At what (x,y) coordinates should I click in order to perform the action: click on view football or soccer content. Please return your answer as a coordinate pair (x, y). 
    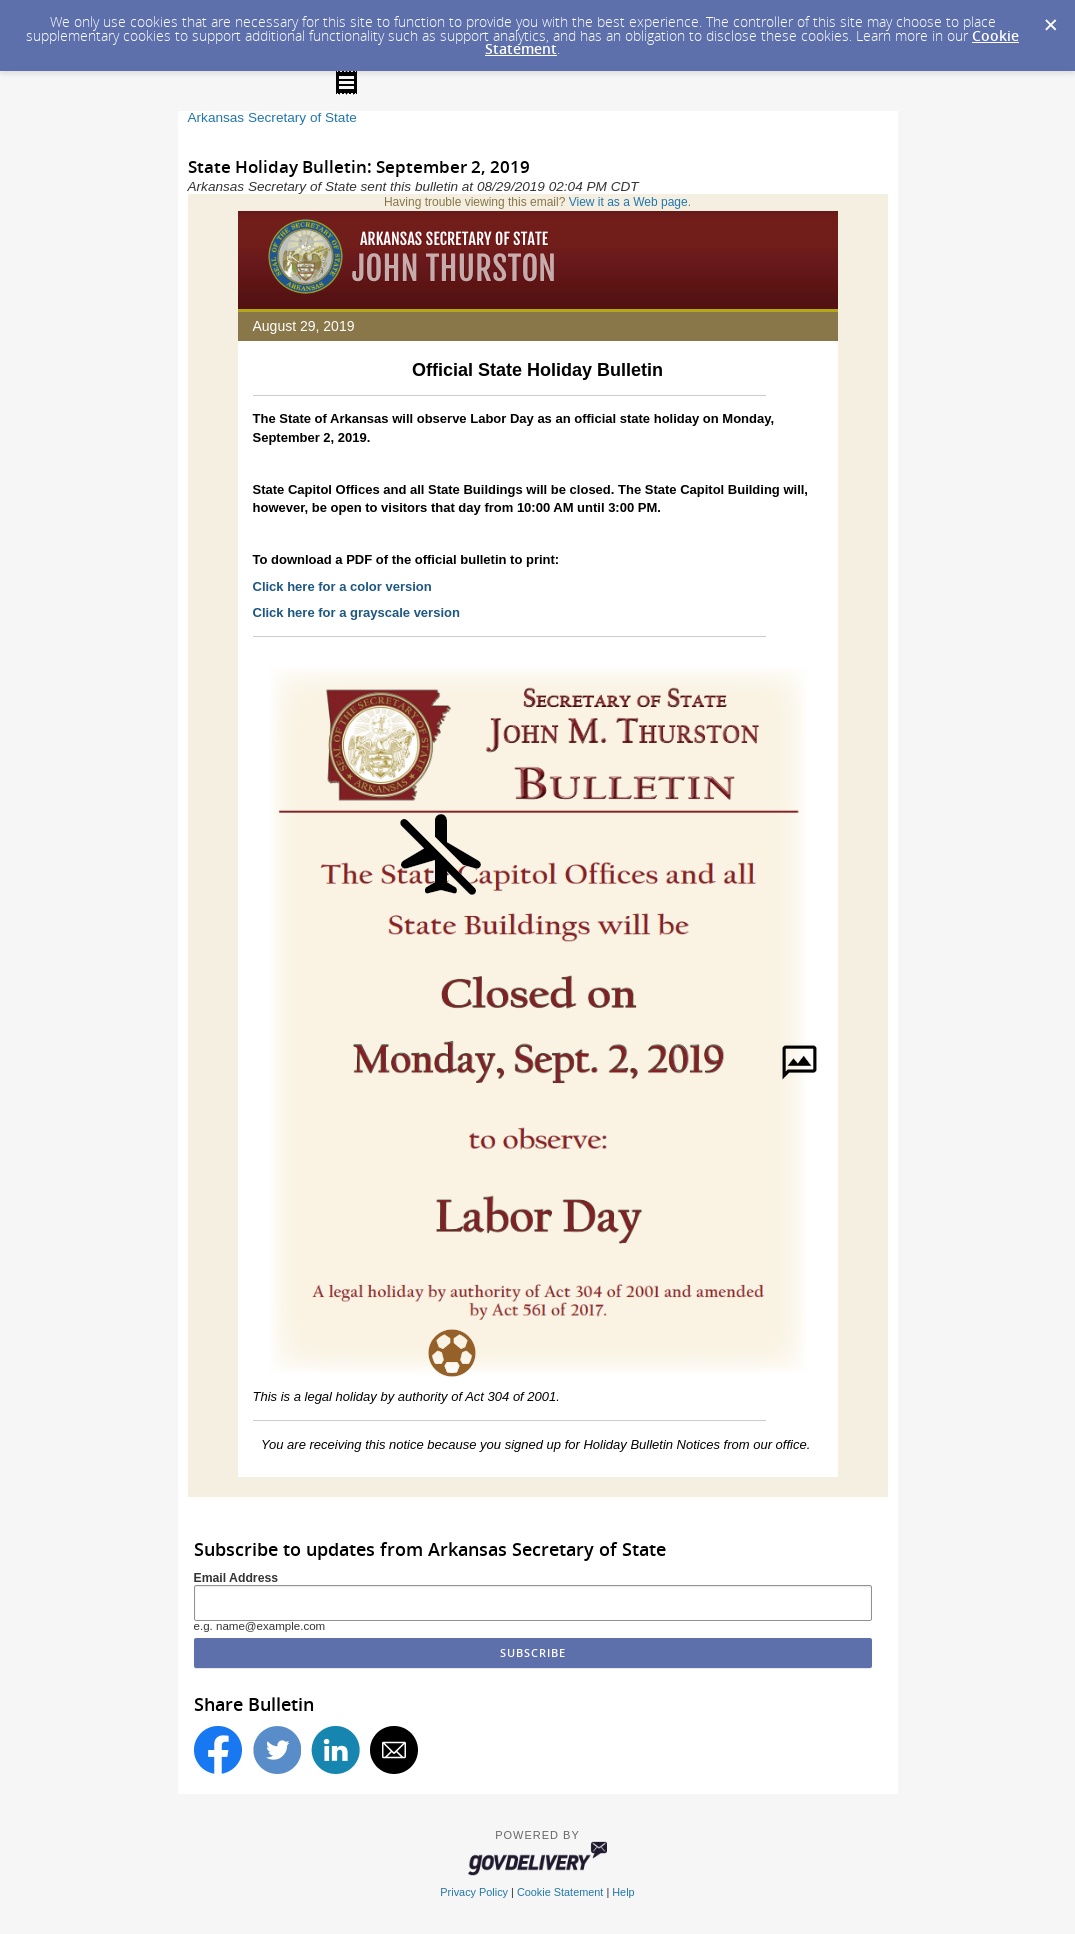
    Looking at the image, I should click on (452, 1353).